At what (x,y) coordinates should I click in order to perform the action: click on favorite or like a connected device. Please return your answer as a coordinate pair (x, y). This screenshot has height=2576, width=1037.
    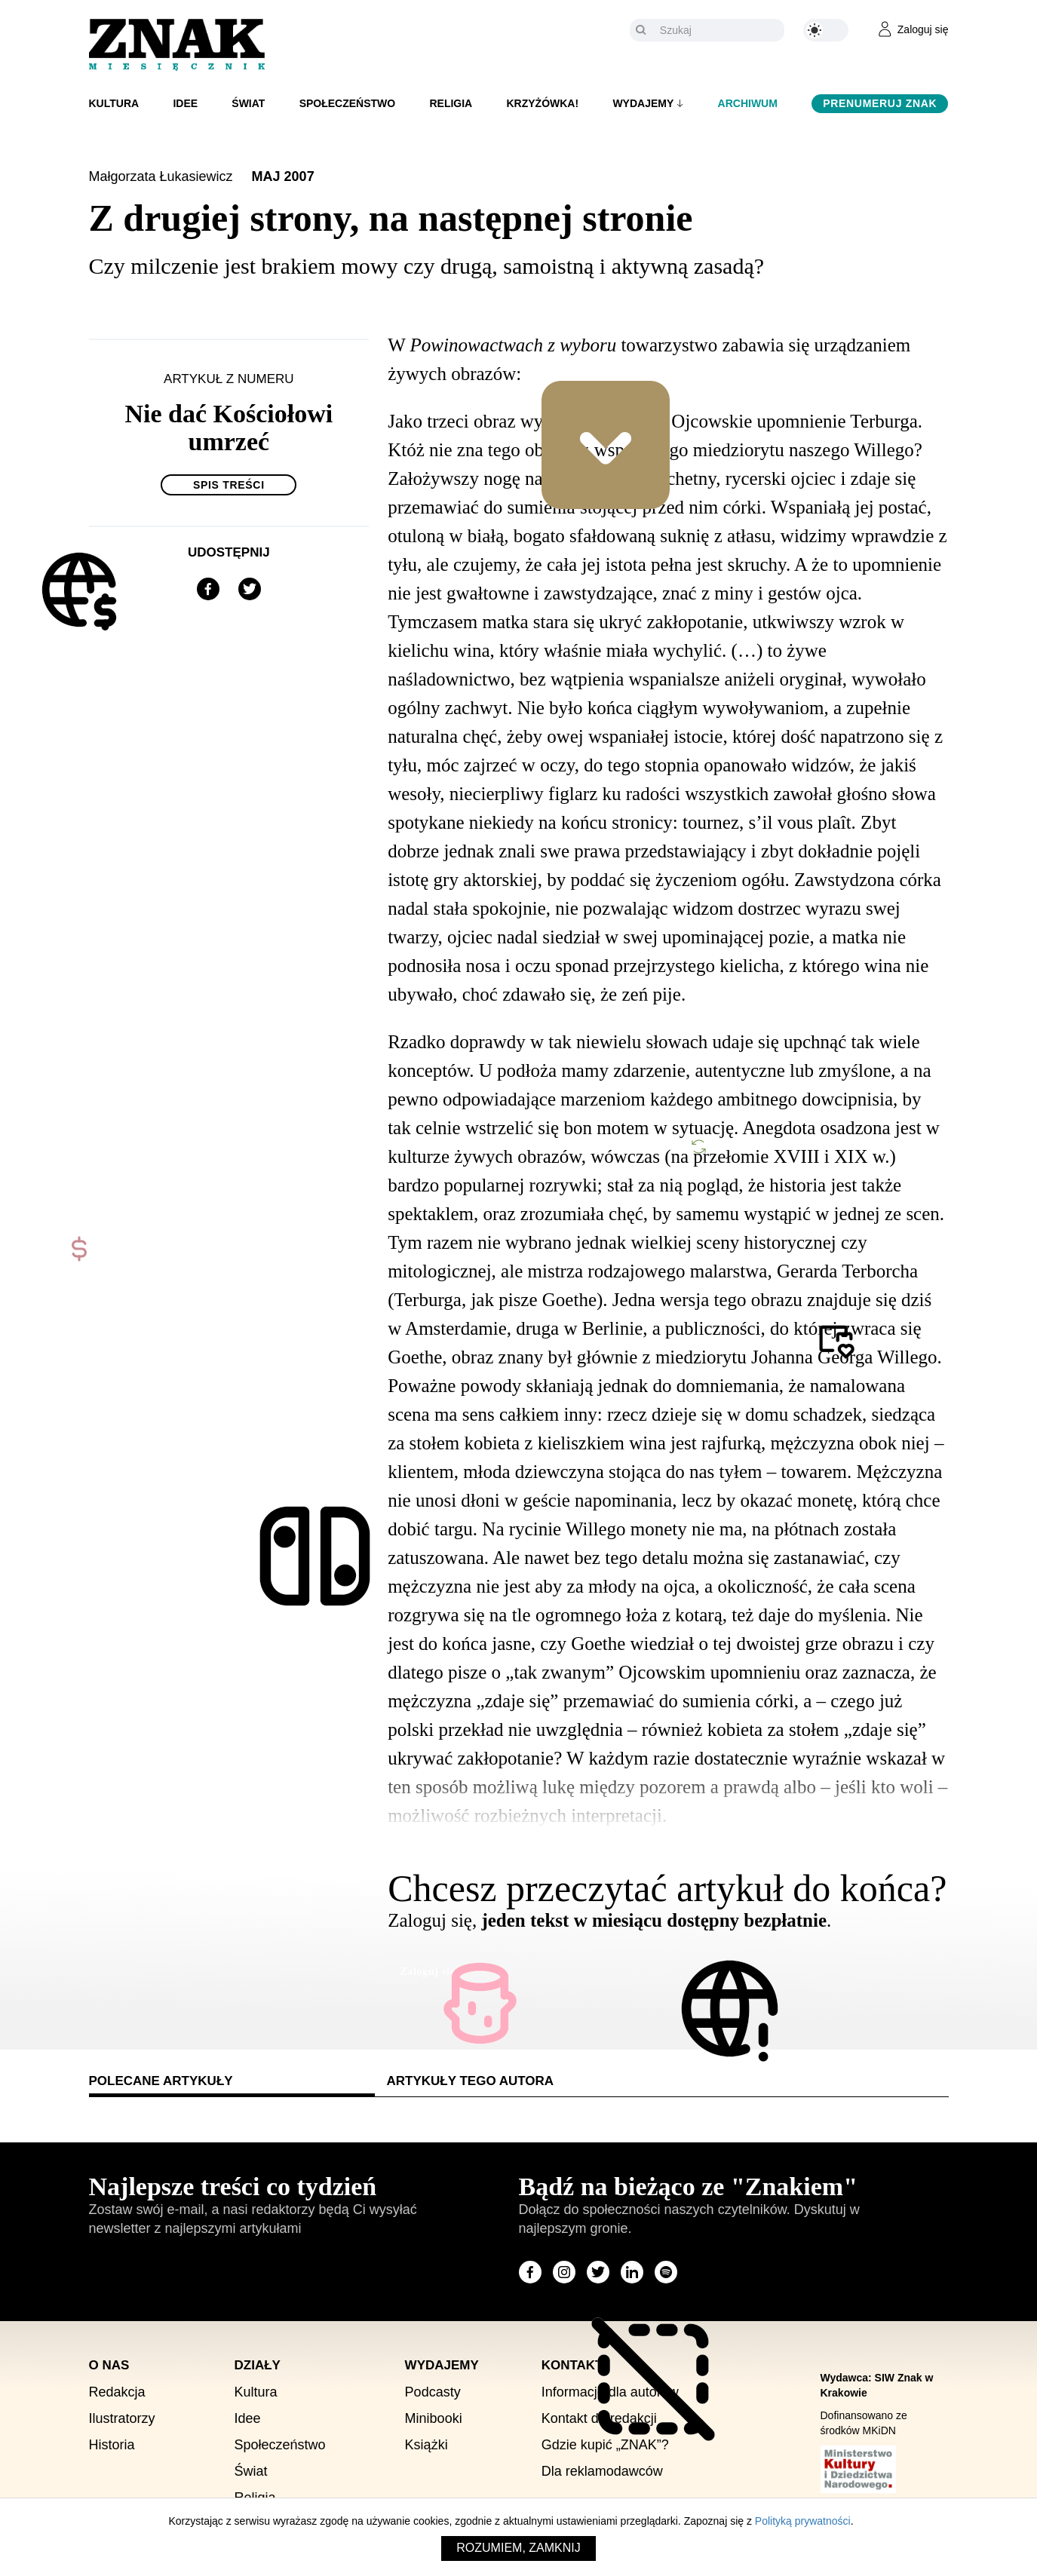
    Looking at the image, I should click on (836, 1340).